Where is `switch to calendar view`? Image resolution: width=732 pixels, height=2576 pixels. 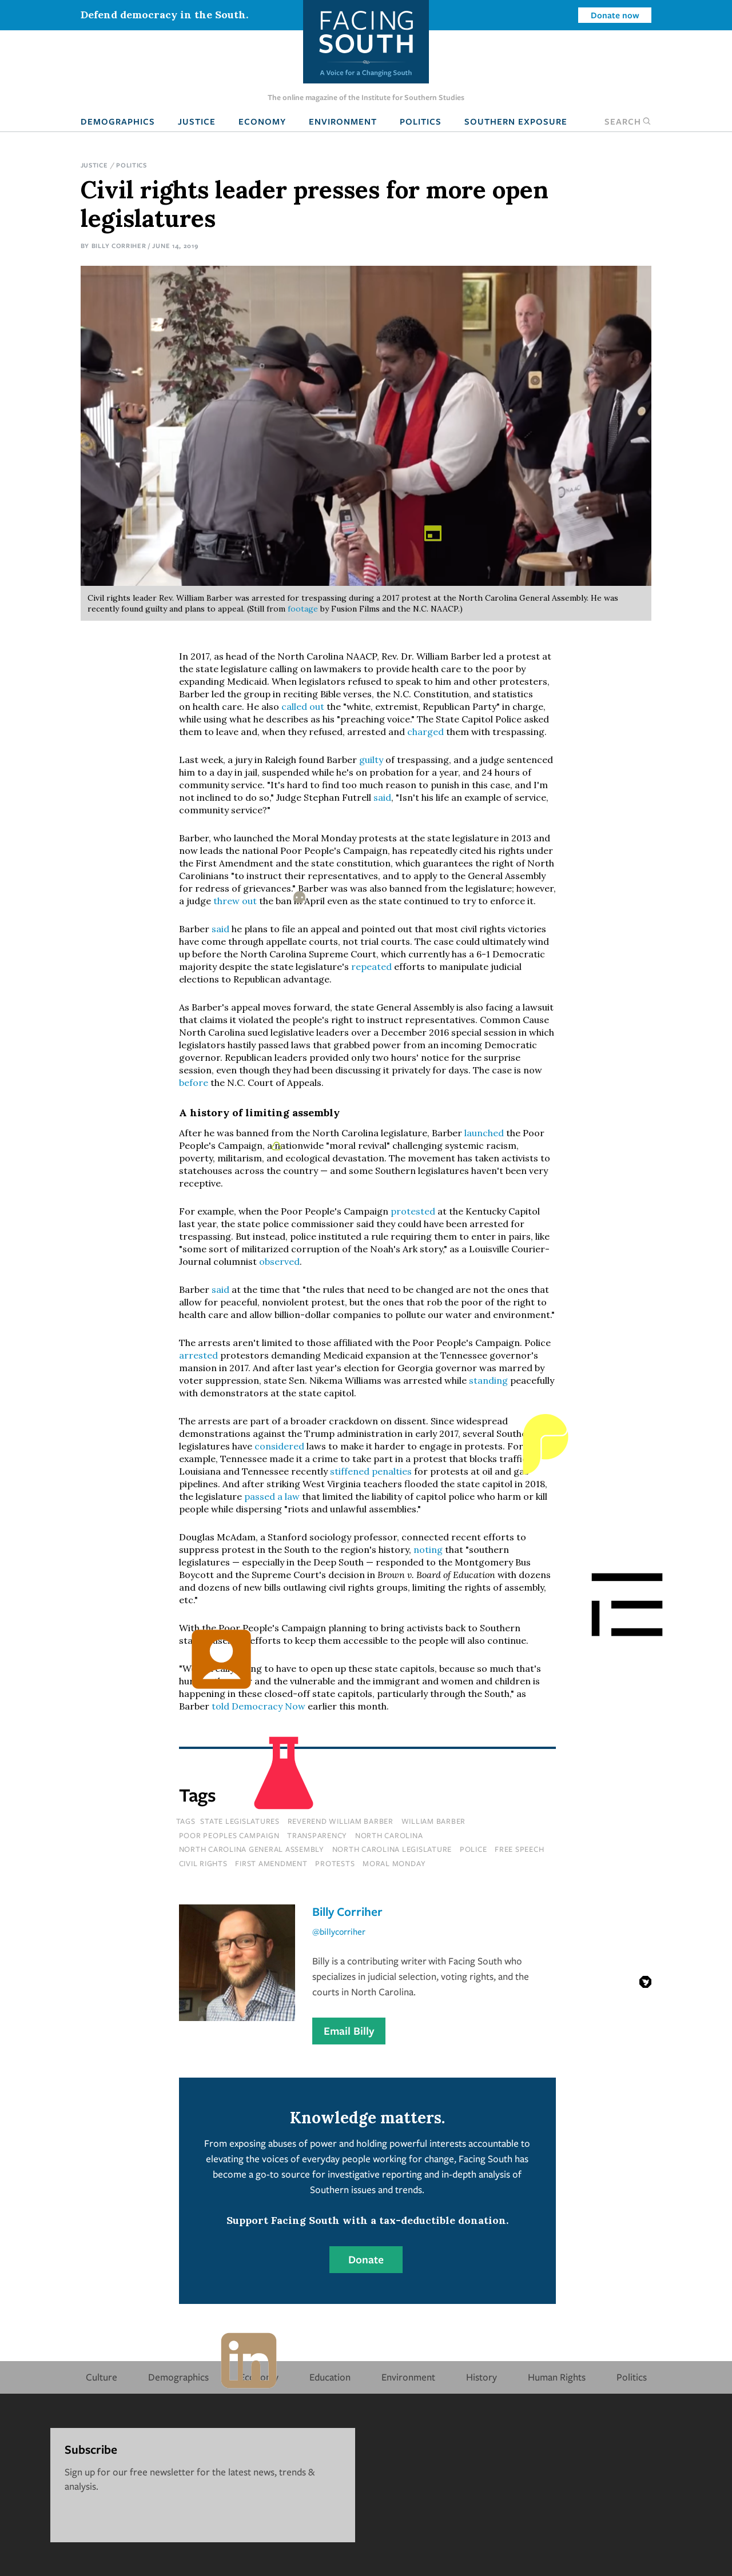
switch to calendar view is located at coordinates (433, 533).